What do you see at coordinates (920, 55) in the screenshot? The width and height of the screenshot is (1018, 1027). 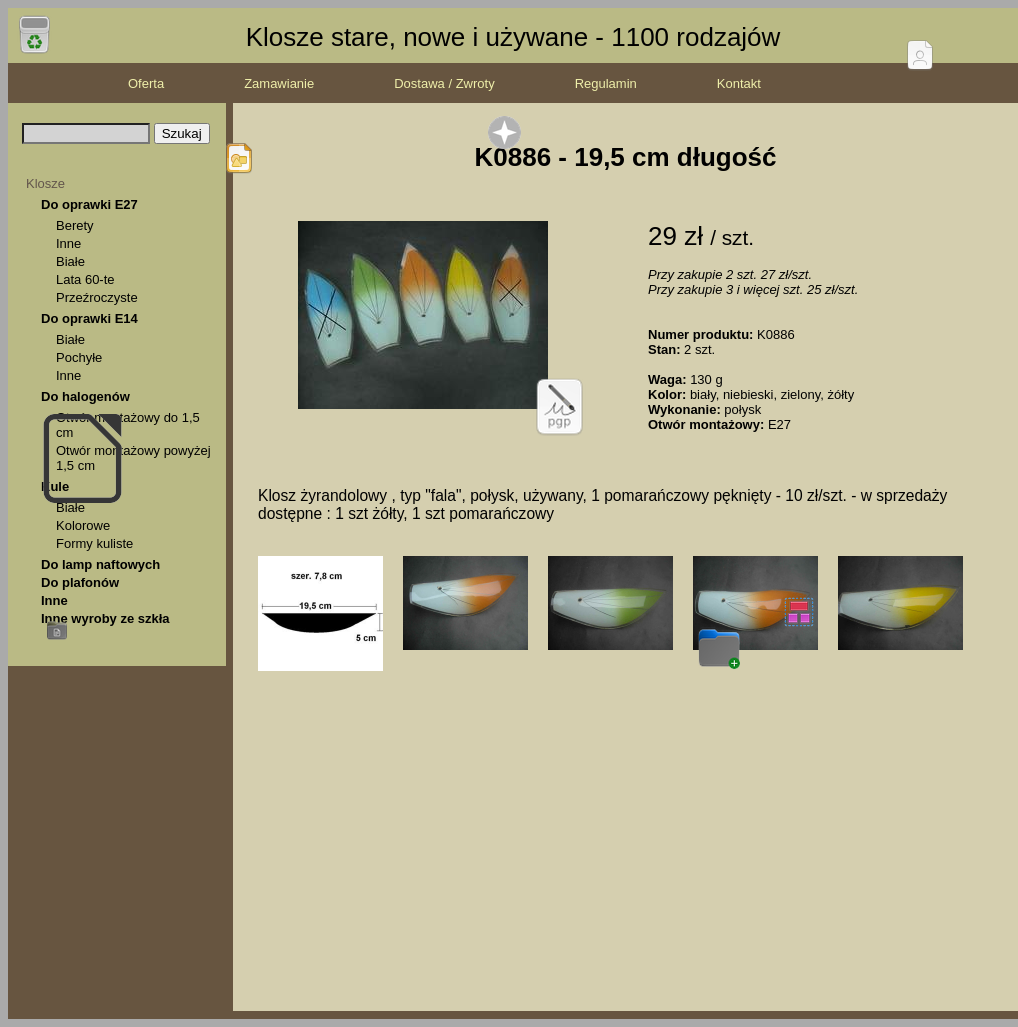 I see `credits or attribution file` at bounding box center [920, 55].